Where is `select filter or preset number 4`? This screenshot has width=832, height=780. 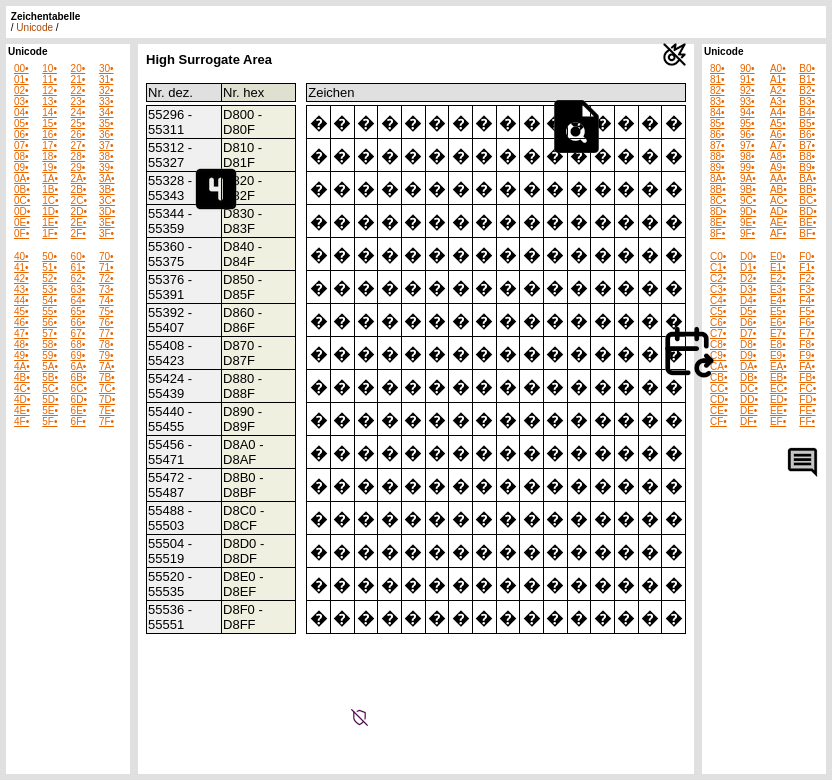
select filter or preset number 4 is located at coordinates (216, 189).